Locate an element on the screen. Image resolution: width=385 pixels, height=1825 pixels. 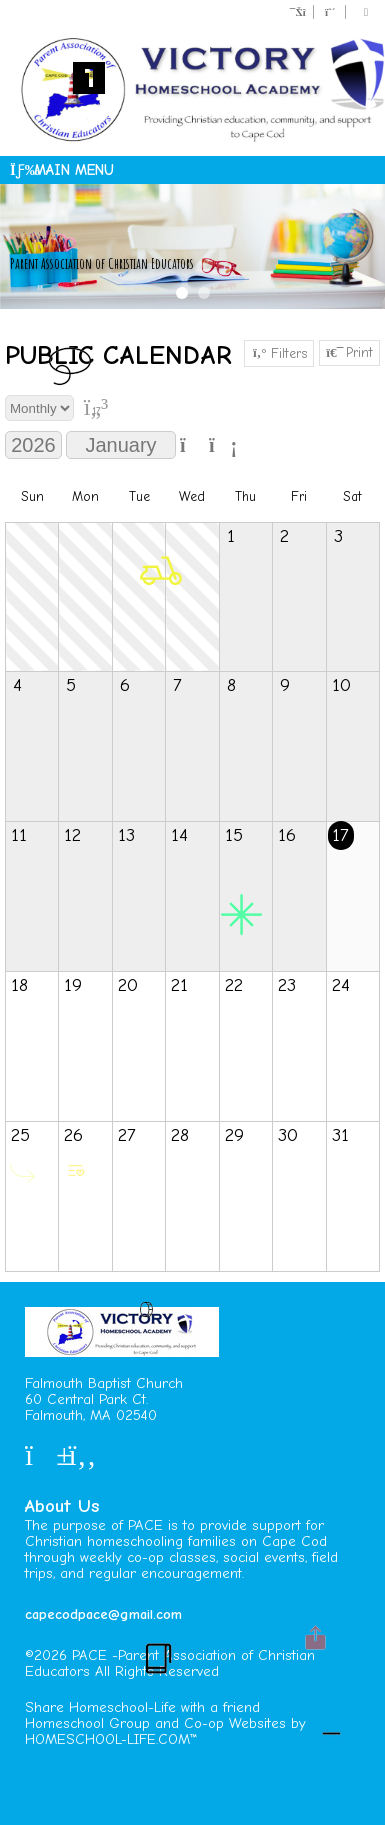
export or upload a file is located at coordinates (315, 1638).